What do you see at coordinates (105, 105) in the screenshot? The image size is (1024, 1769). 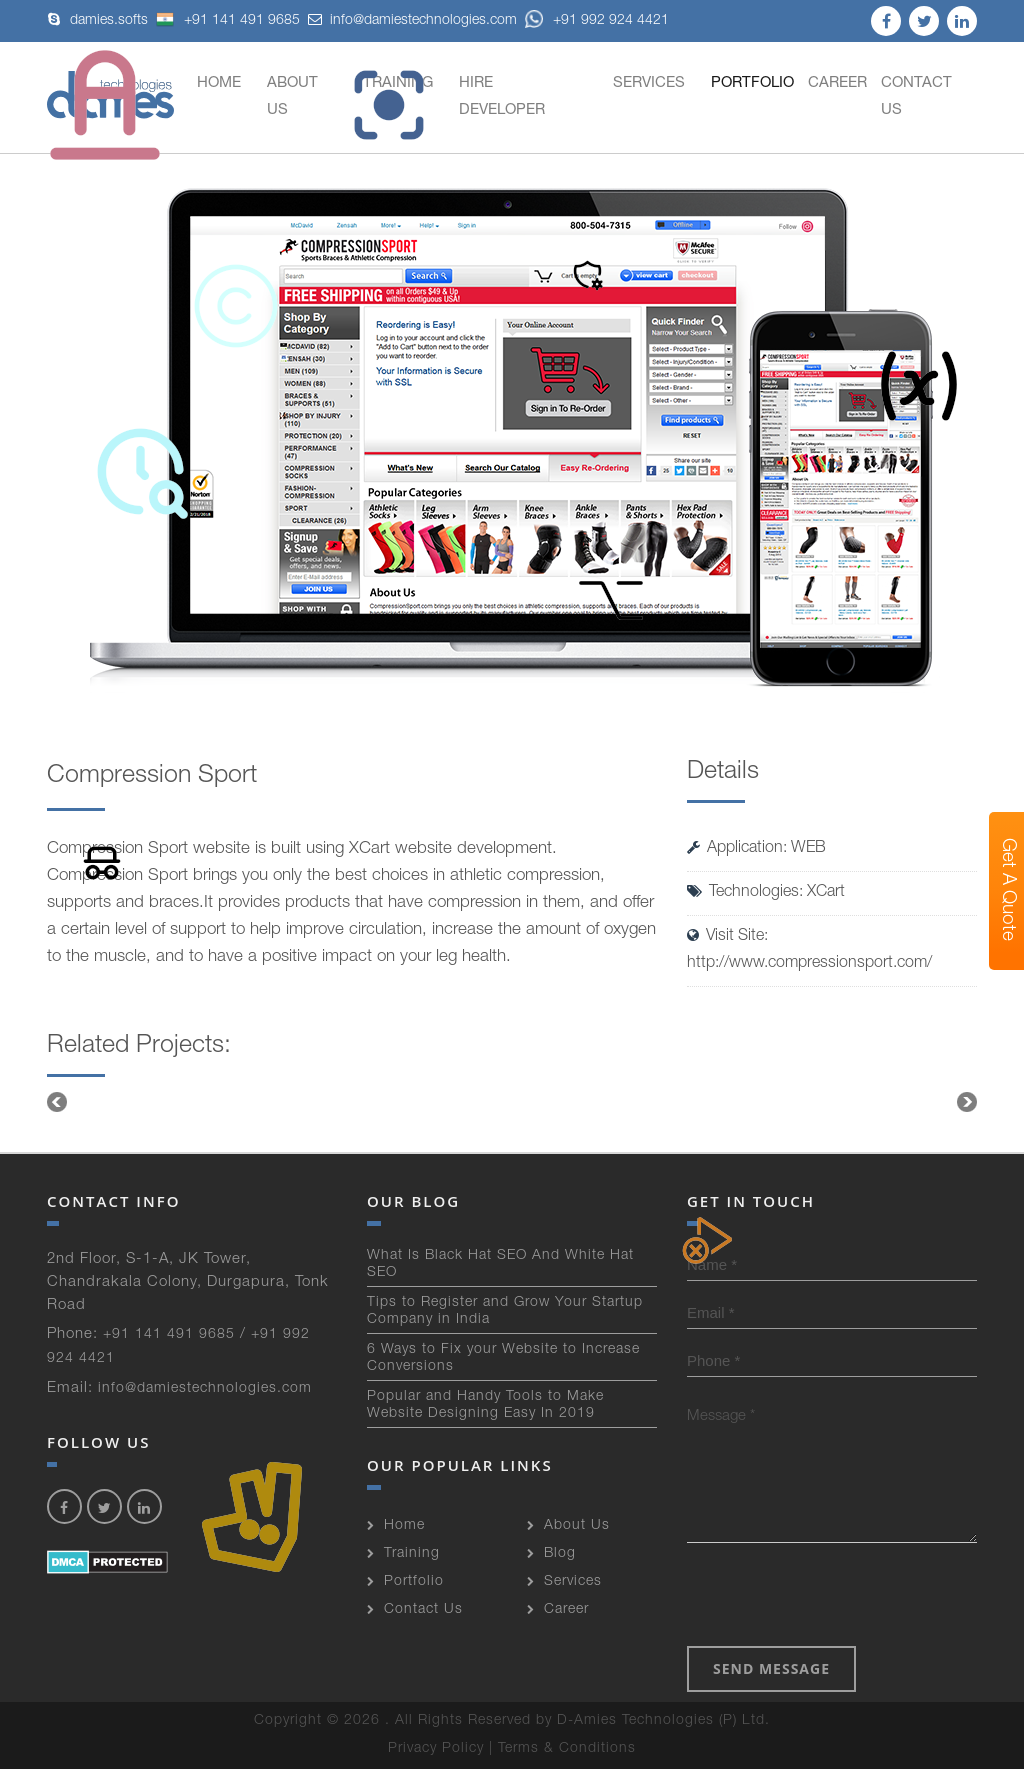 I see `set text baseline alignment` at bounding box center [105, 105].